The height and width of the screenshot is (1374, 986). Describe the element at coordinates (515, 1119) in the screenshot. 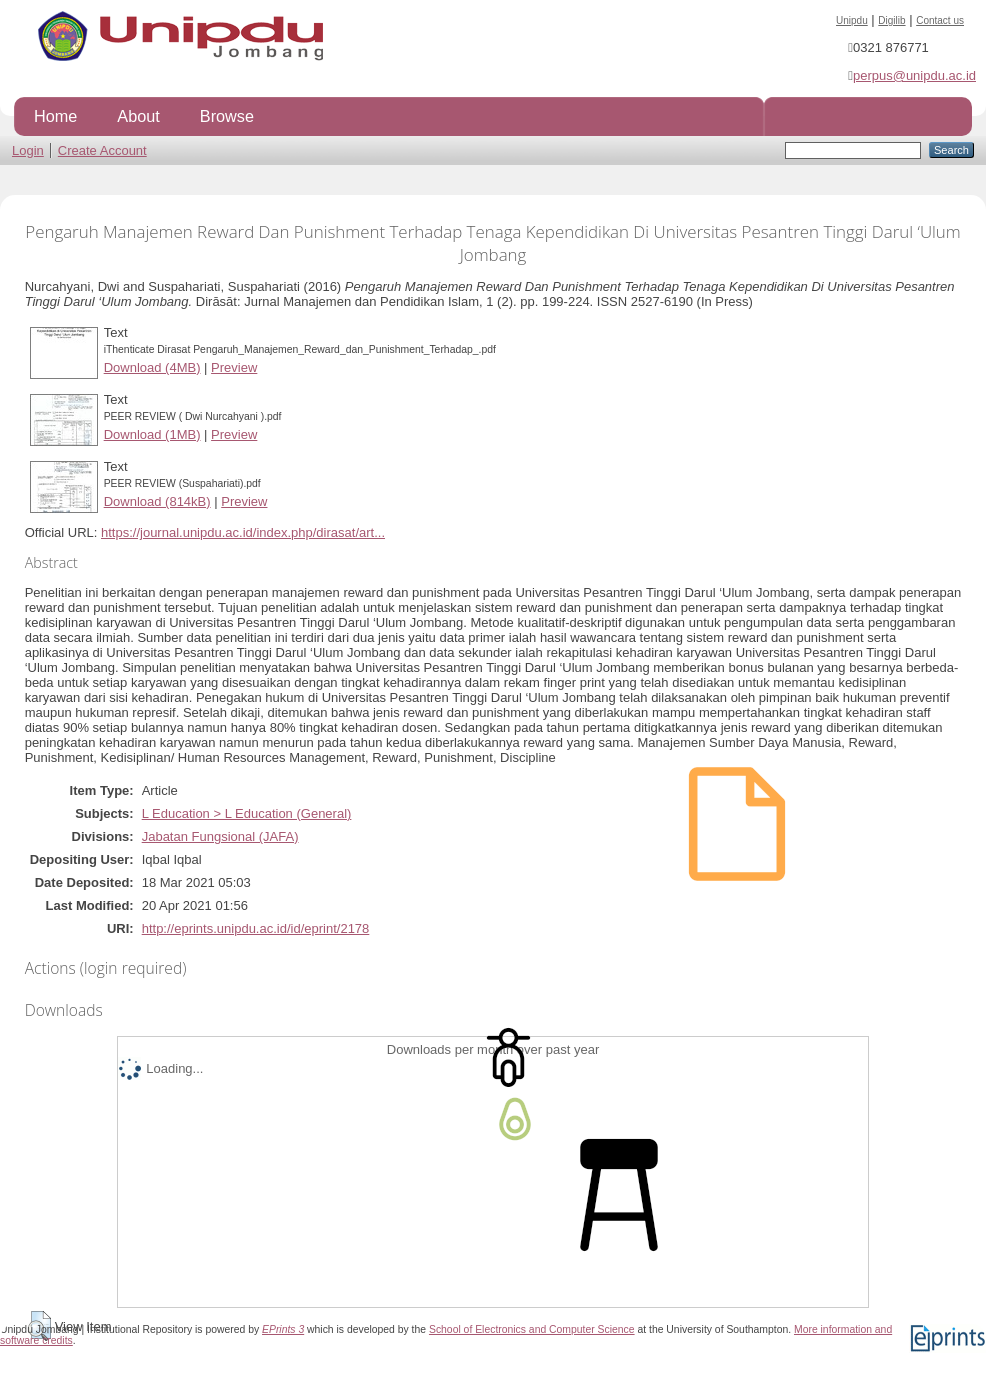

I see `browse healthy food or recipe options` at that location.